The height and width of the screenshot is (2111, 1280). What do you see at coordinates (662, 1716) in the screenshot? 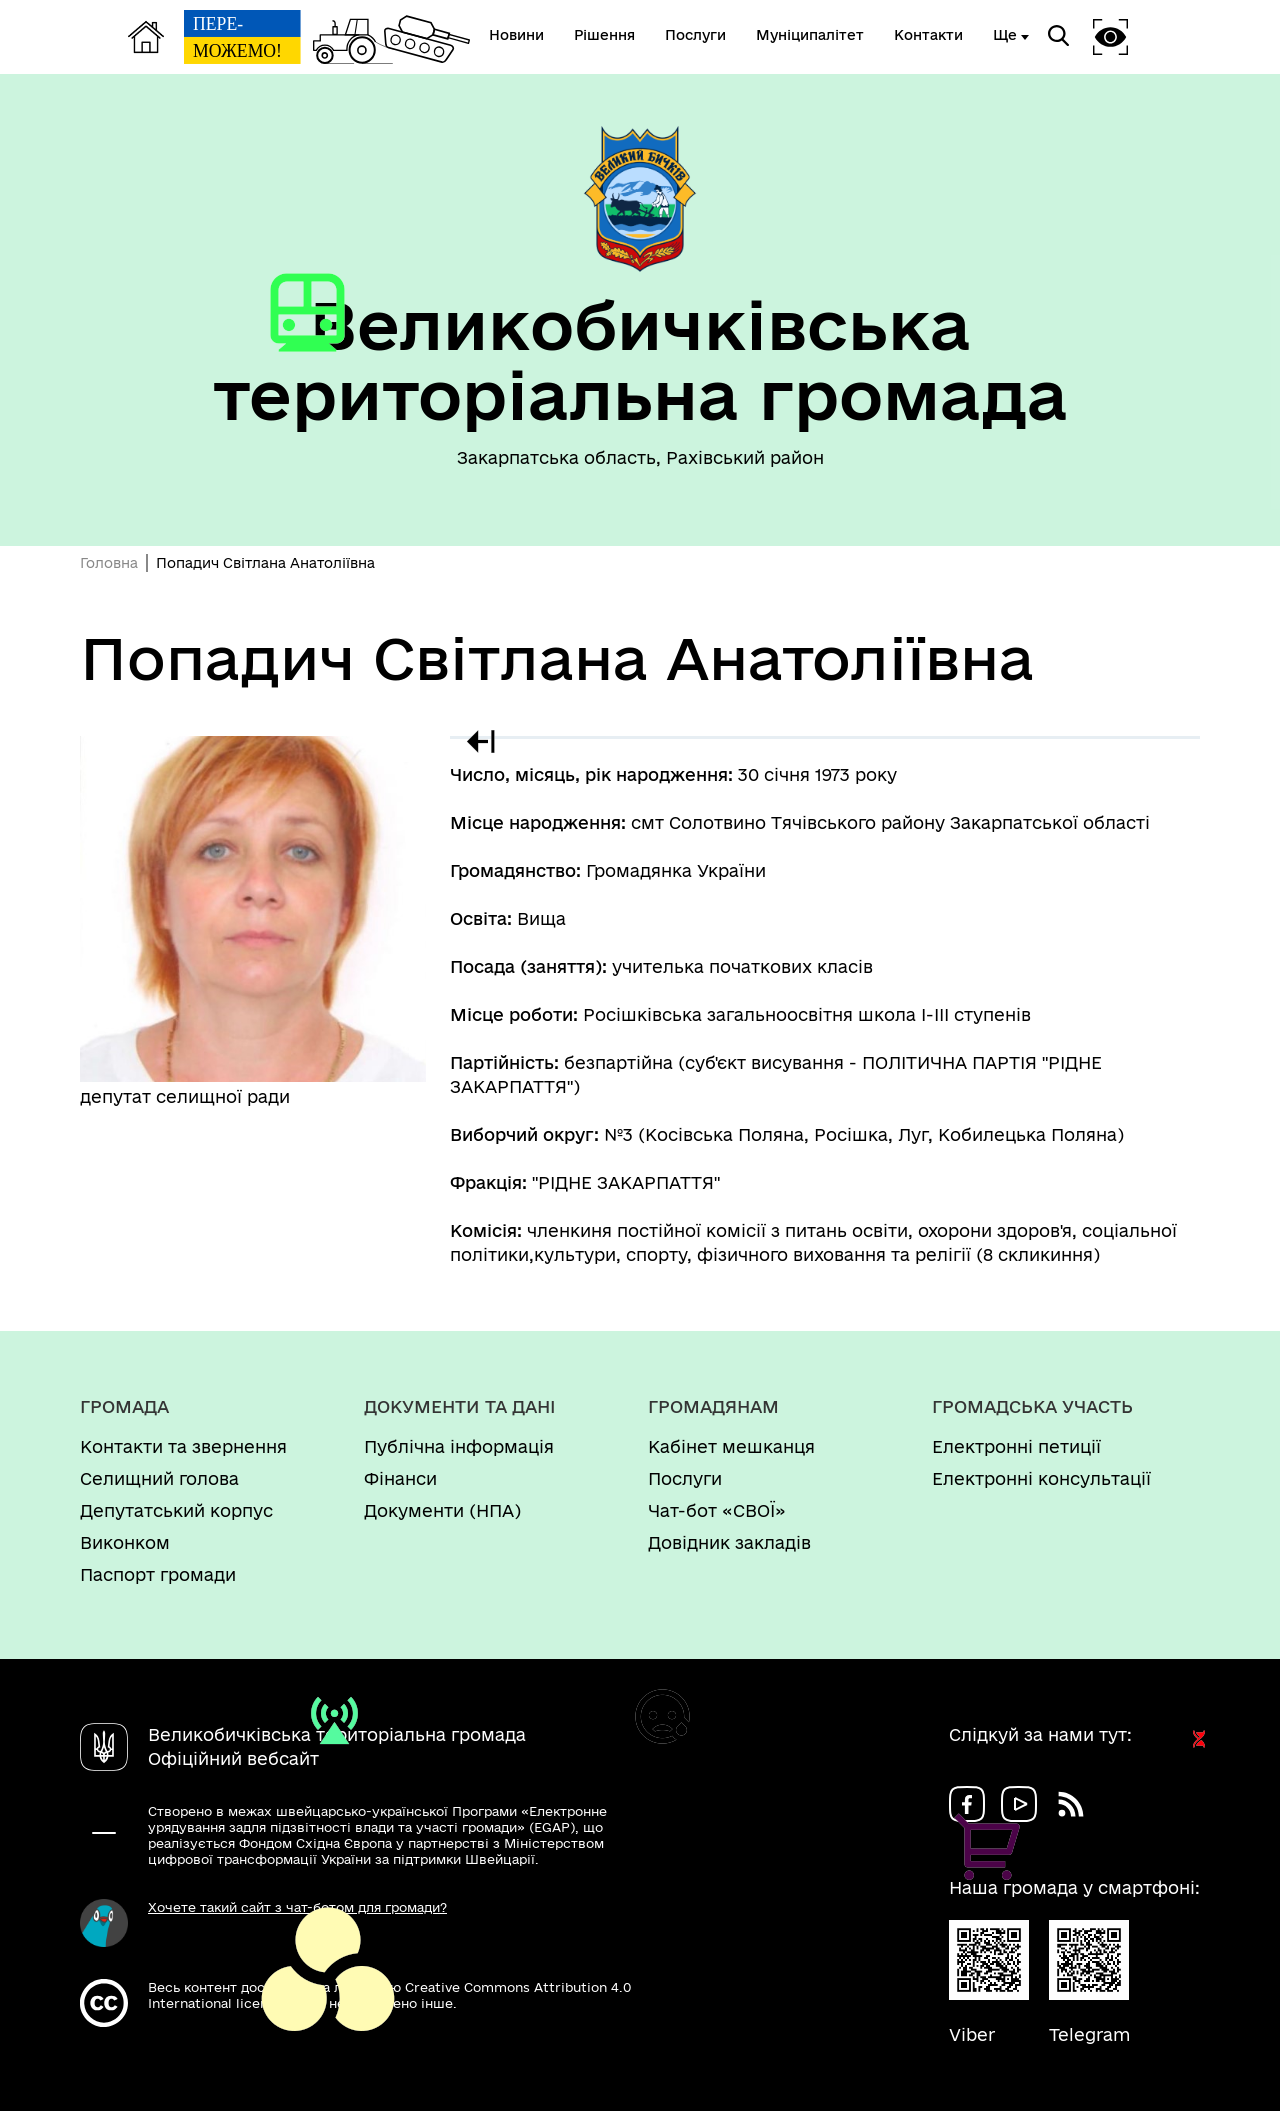
I see `indicate a sad or negative reaction` at bounding box center [662, 1716].